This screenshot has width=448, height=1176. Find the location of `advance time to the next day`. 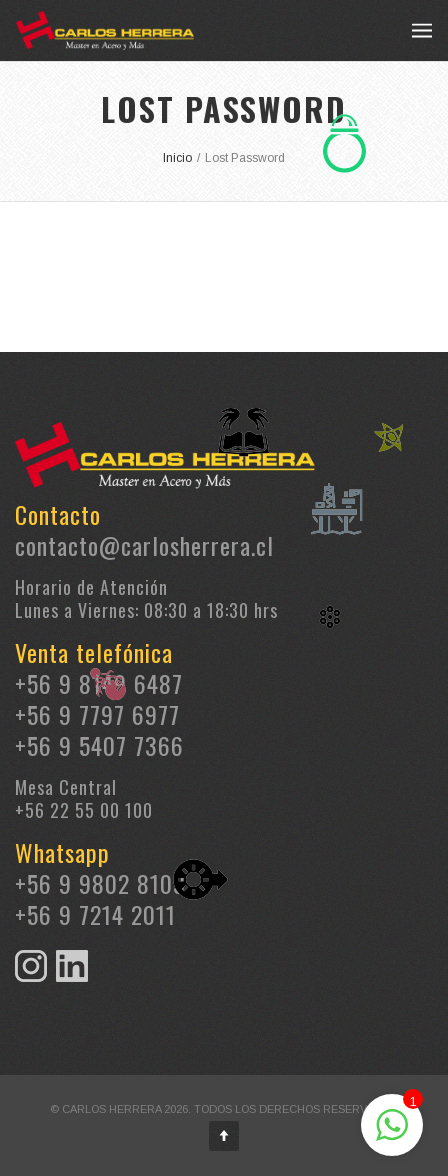

advance time to the next day is located at coordinates (200, 879).